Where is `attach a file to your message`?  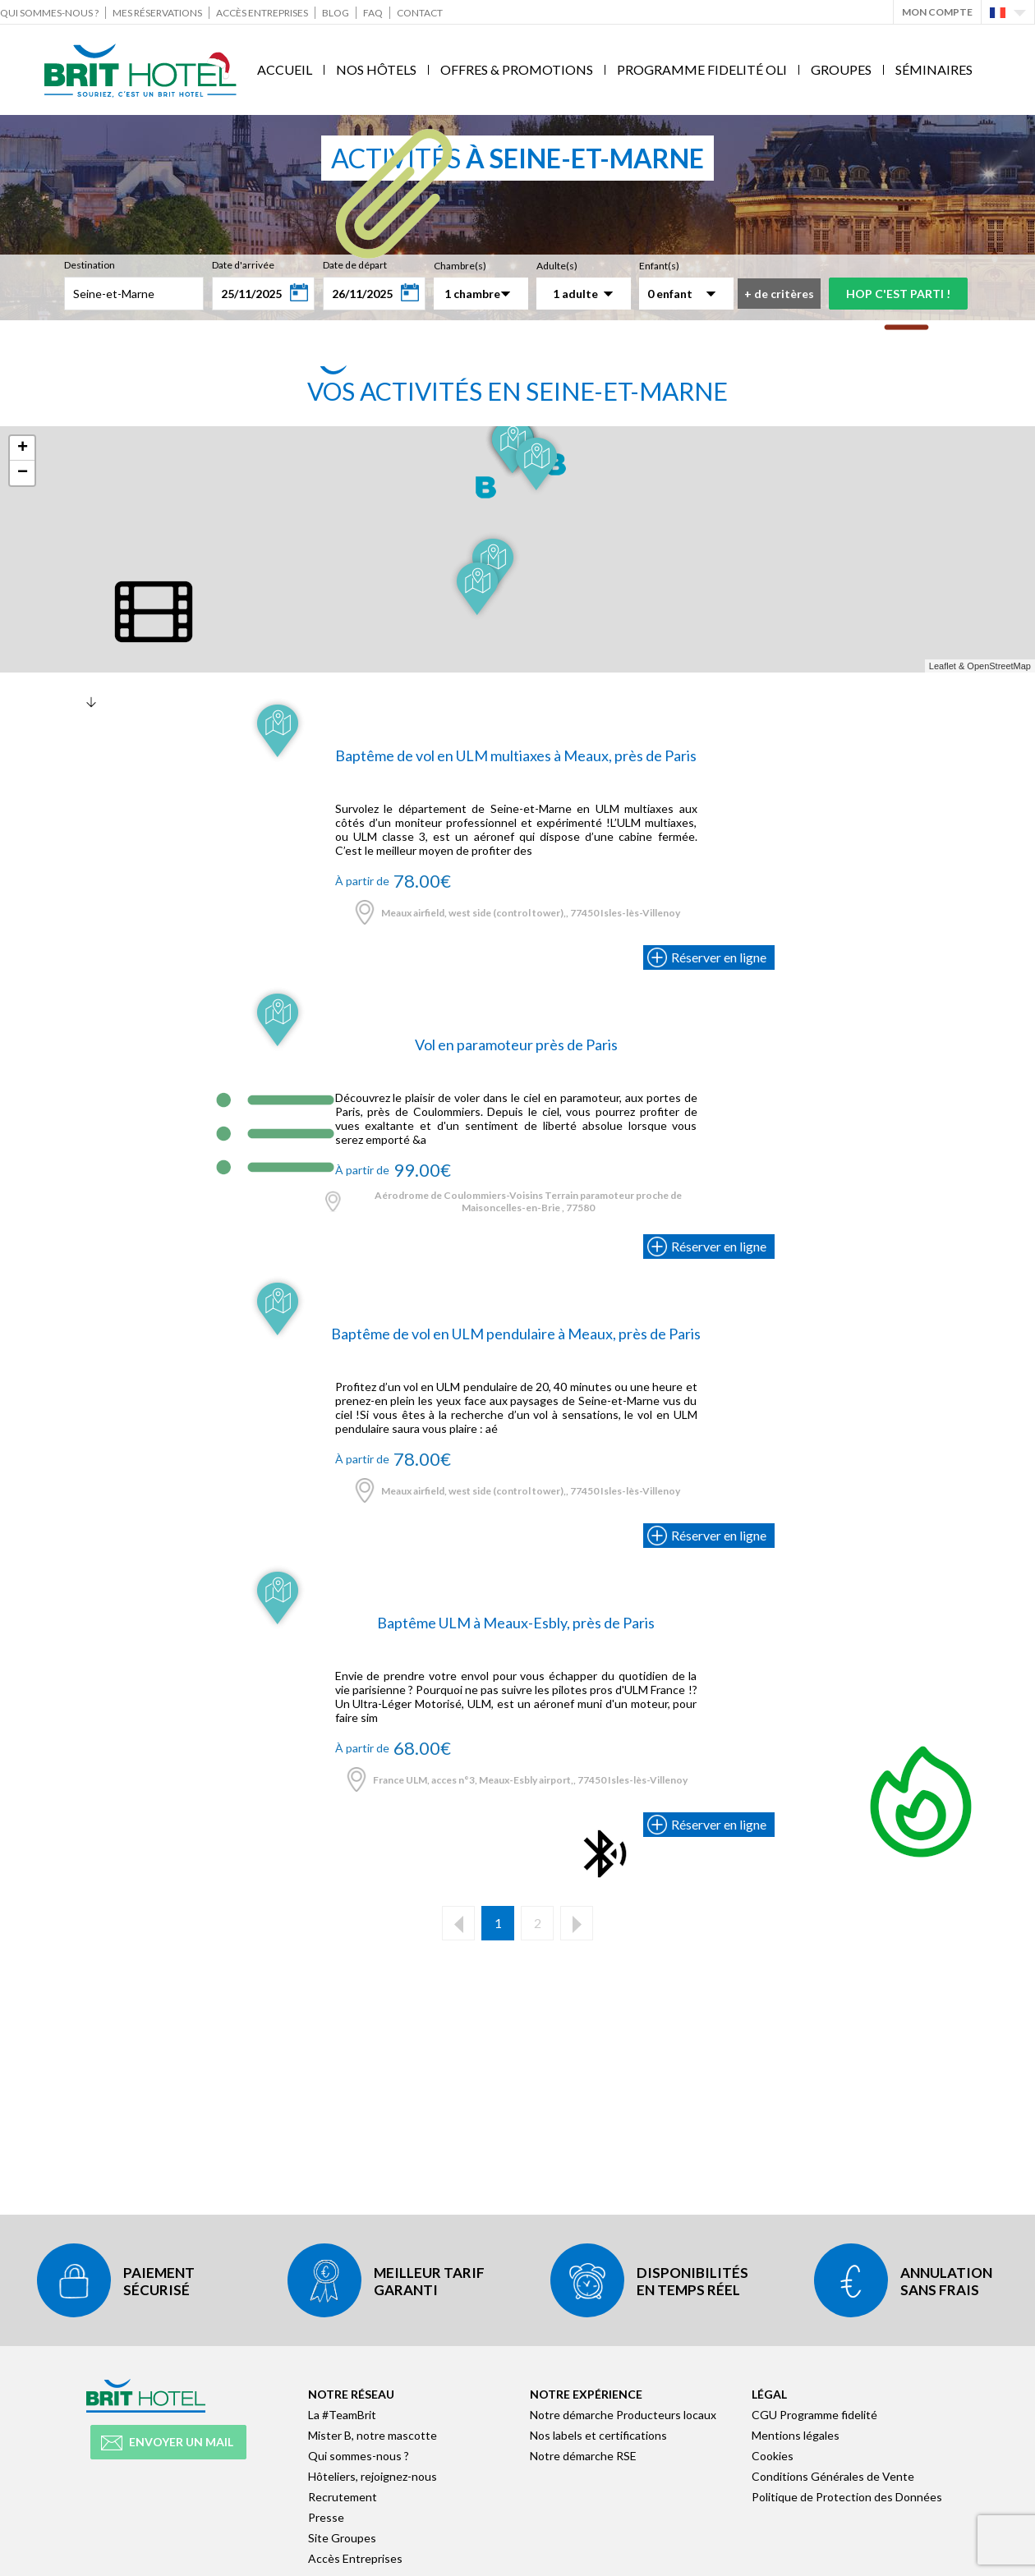 attach a file to your message is located at coordinates (396, 194).